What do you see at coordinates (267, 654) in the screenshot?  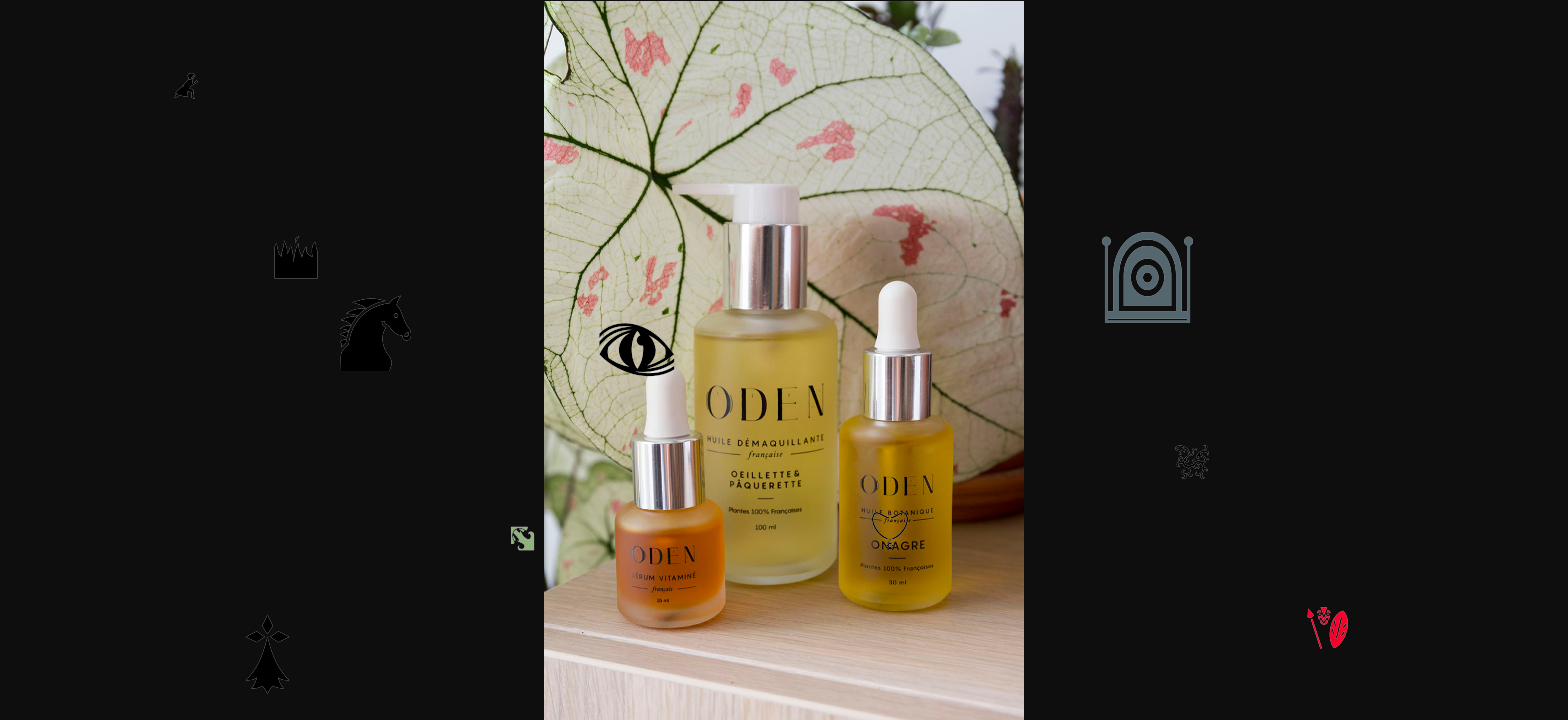 I see `heraldic ermine symbol used in coat of arms or crest designs` at bounding box center [267, 654].